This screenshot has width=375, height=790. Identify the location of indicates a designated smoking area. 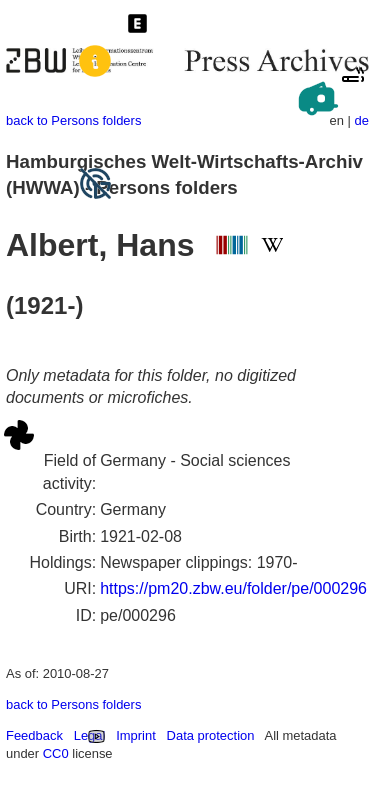
(353, 77).